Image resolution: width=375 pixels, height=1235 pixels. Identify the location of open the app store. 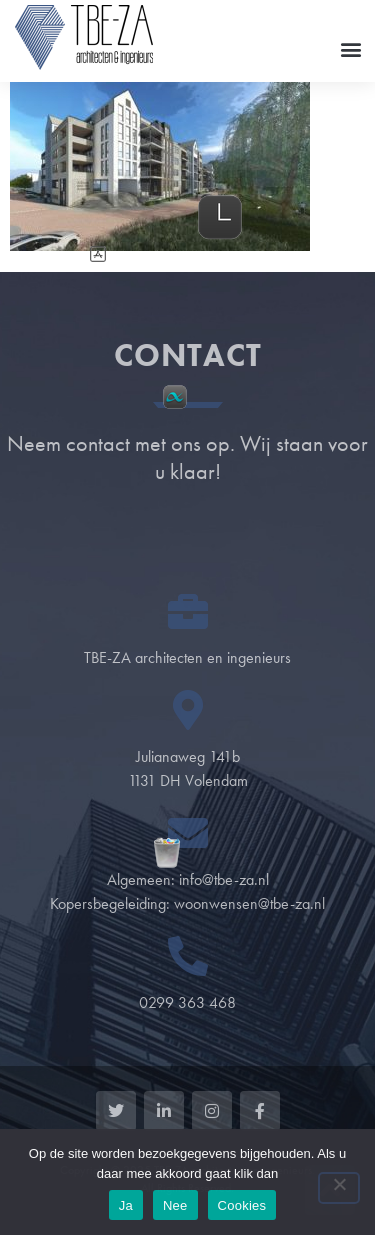
(98, 254).